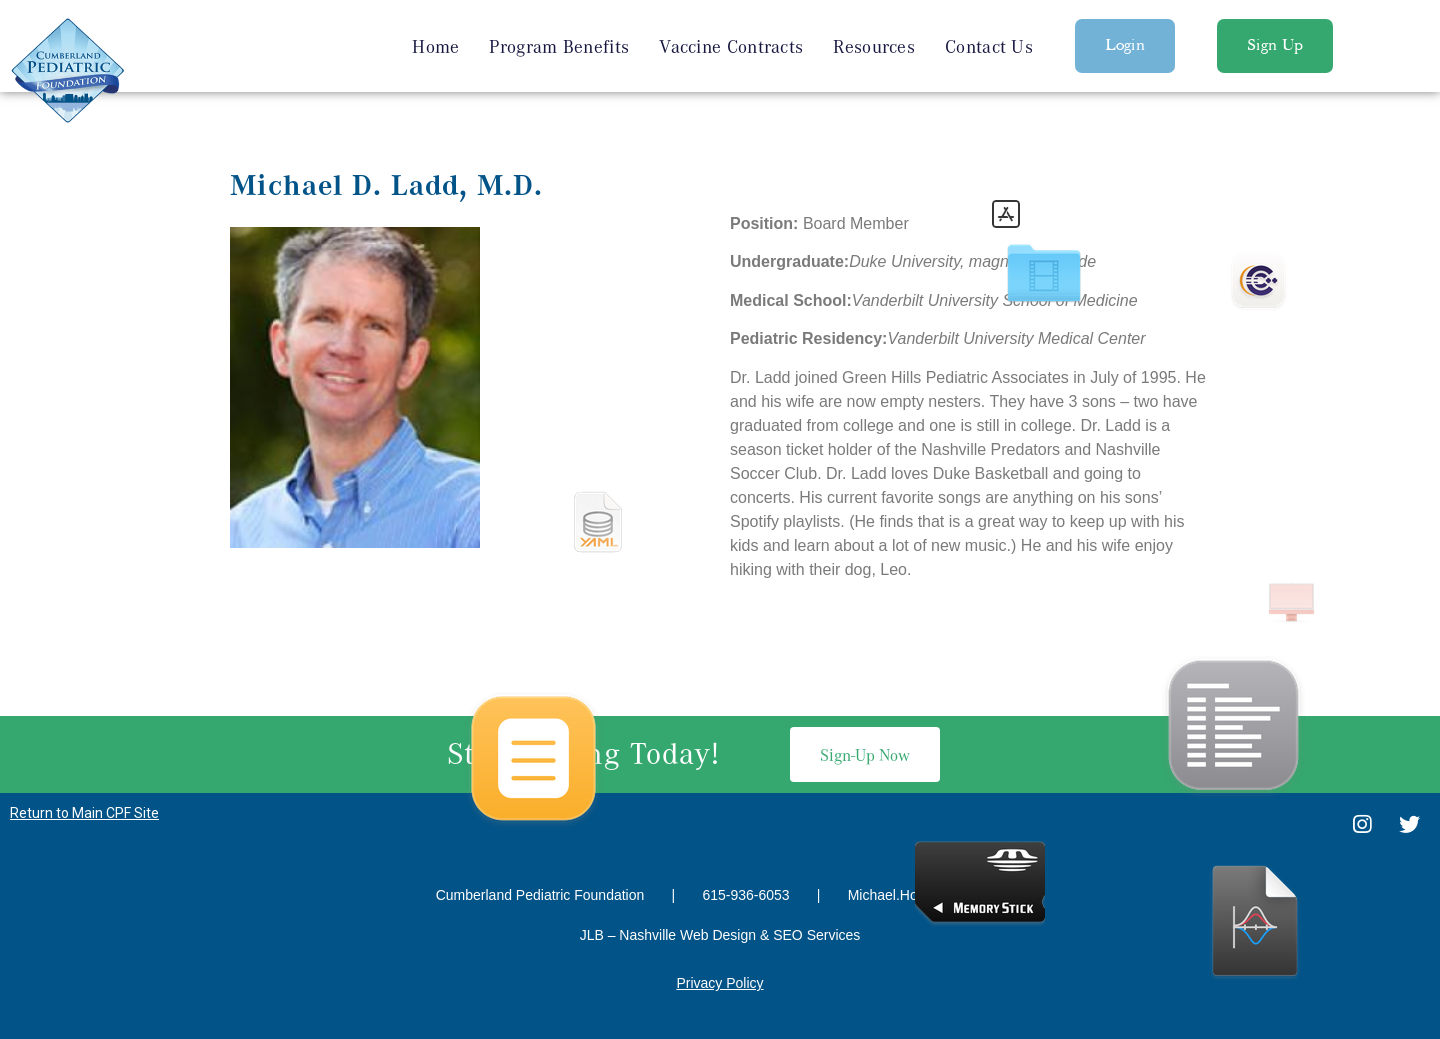  I want to click on open the app store, so click(1006, 214).